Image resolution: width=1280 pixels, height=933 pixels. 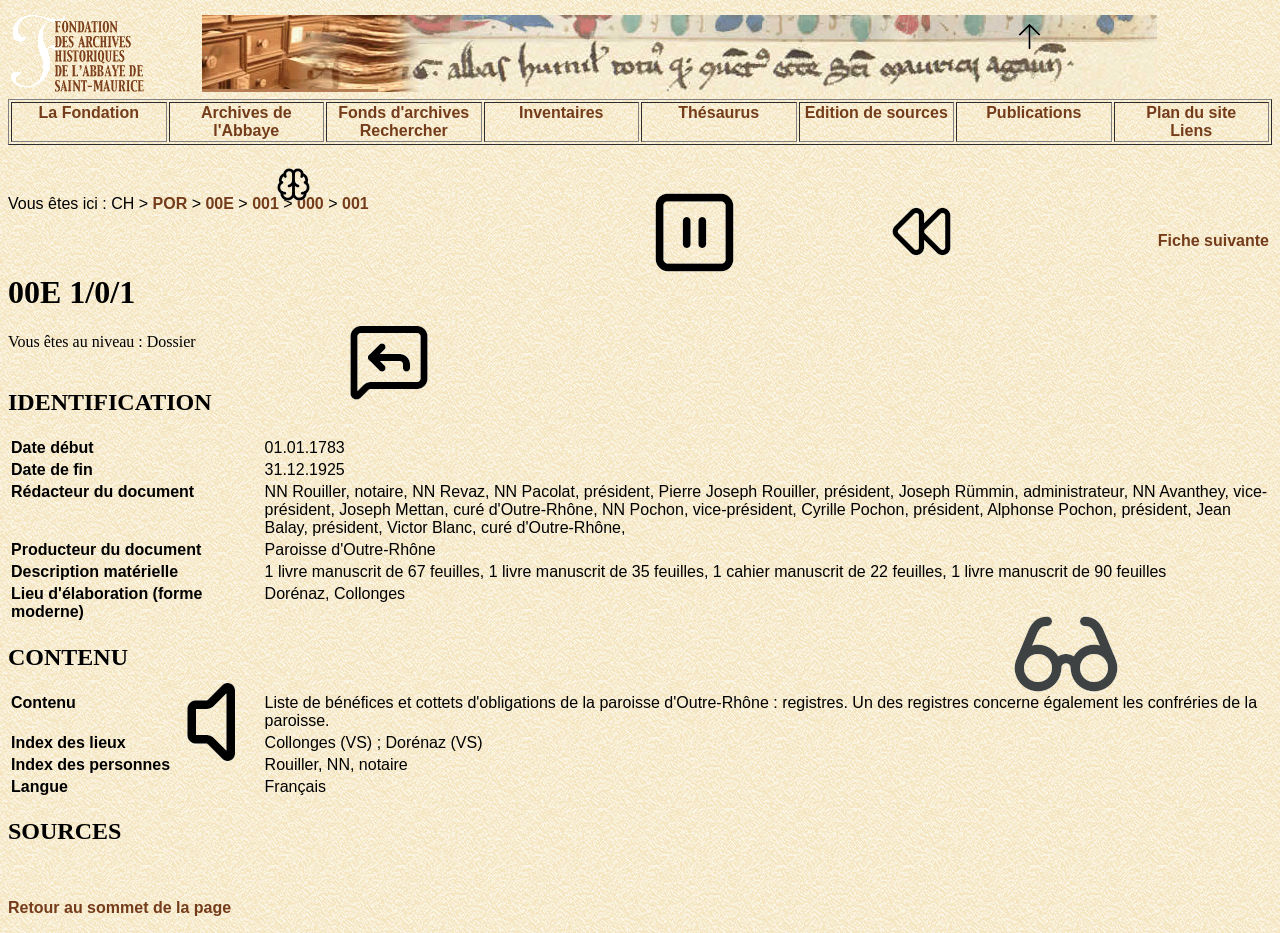 What do you see at coordinates (921, 231) in the screenshot?
I see `rewind or skip backward in media playback` at bounding box center [921, 231].